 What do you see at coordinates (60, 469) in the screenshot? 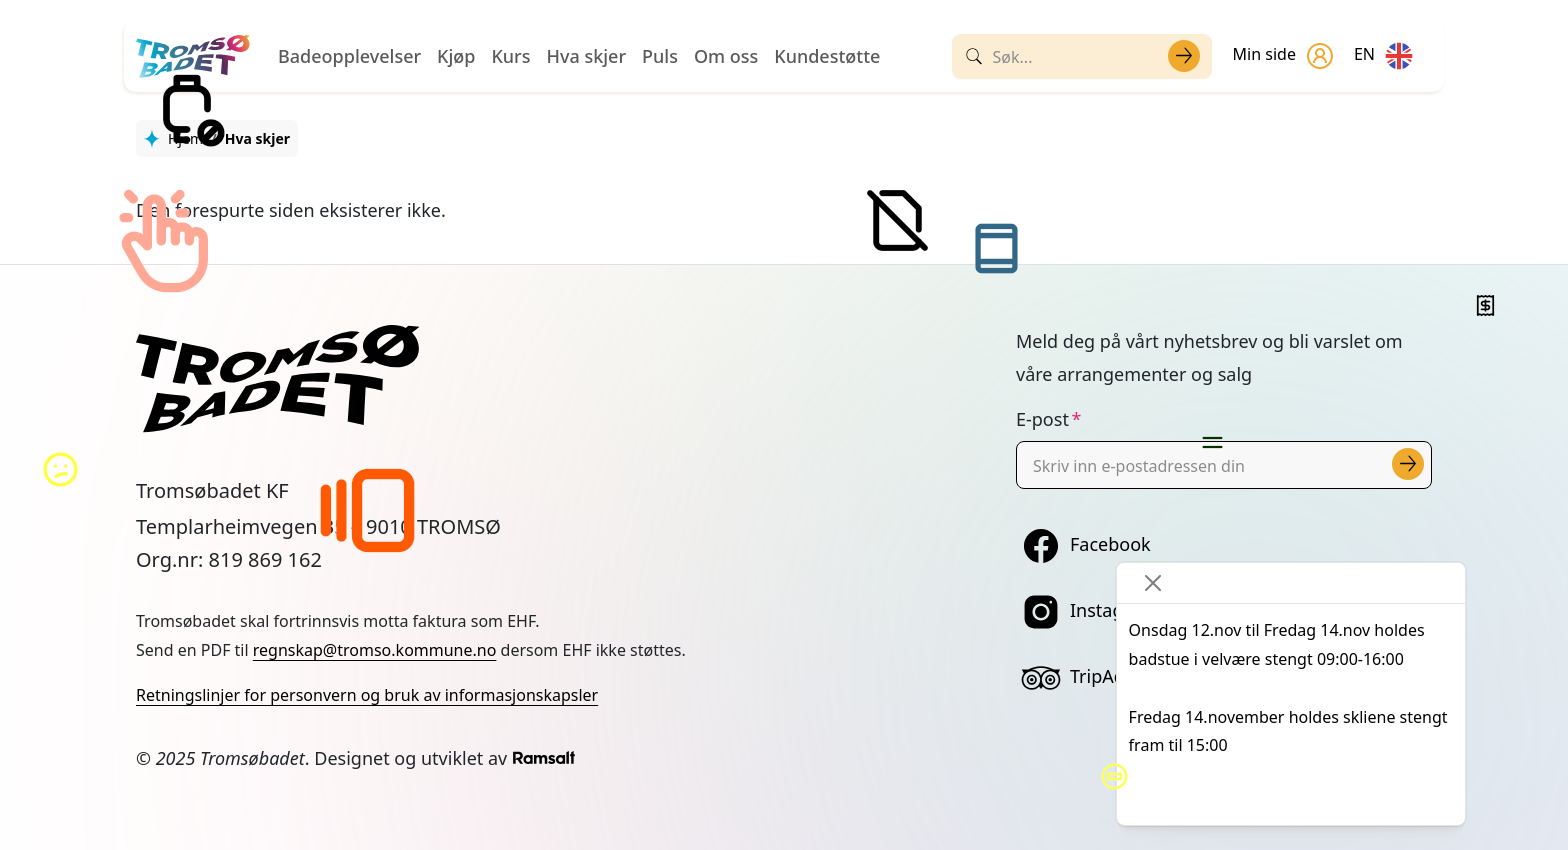
I see `indicates a confused or uncertain state` at bounding box center [60, 469].